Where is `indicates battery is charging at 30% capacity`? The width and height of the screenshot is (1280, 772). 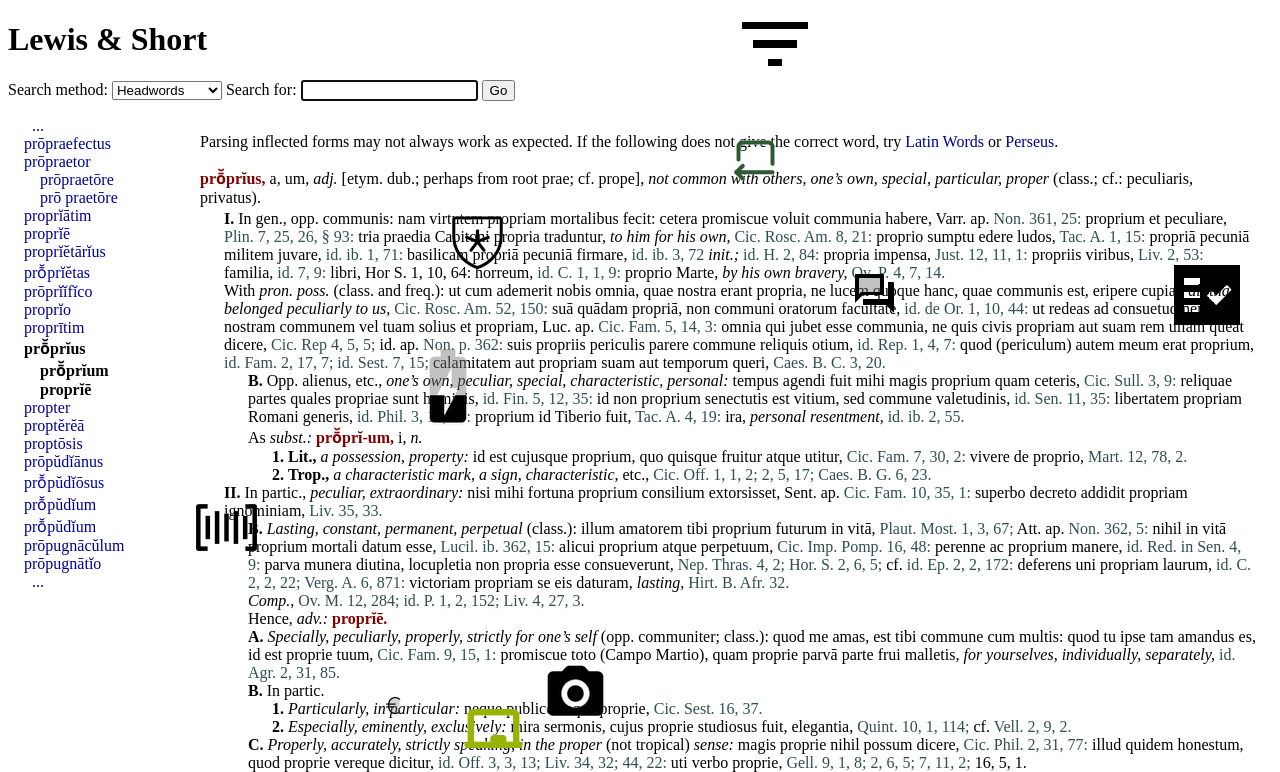
indicates battery is charging at 30% capacity is located at coordinates (448, 386).